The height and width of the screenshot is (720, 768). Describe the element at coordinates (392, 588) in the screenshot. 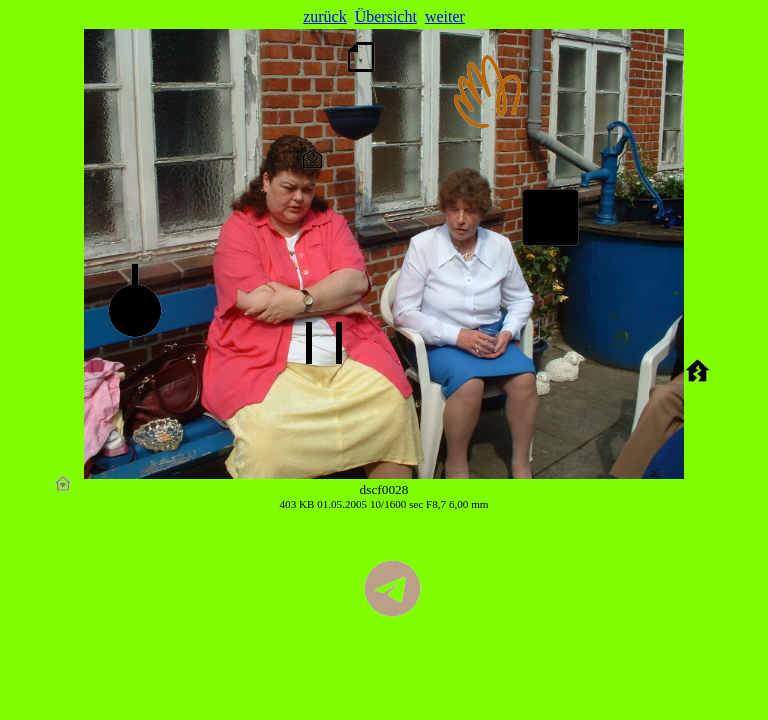

I see `open Telegram messaging app` at that location.